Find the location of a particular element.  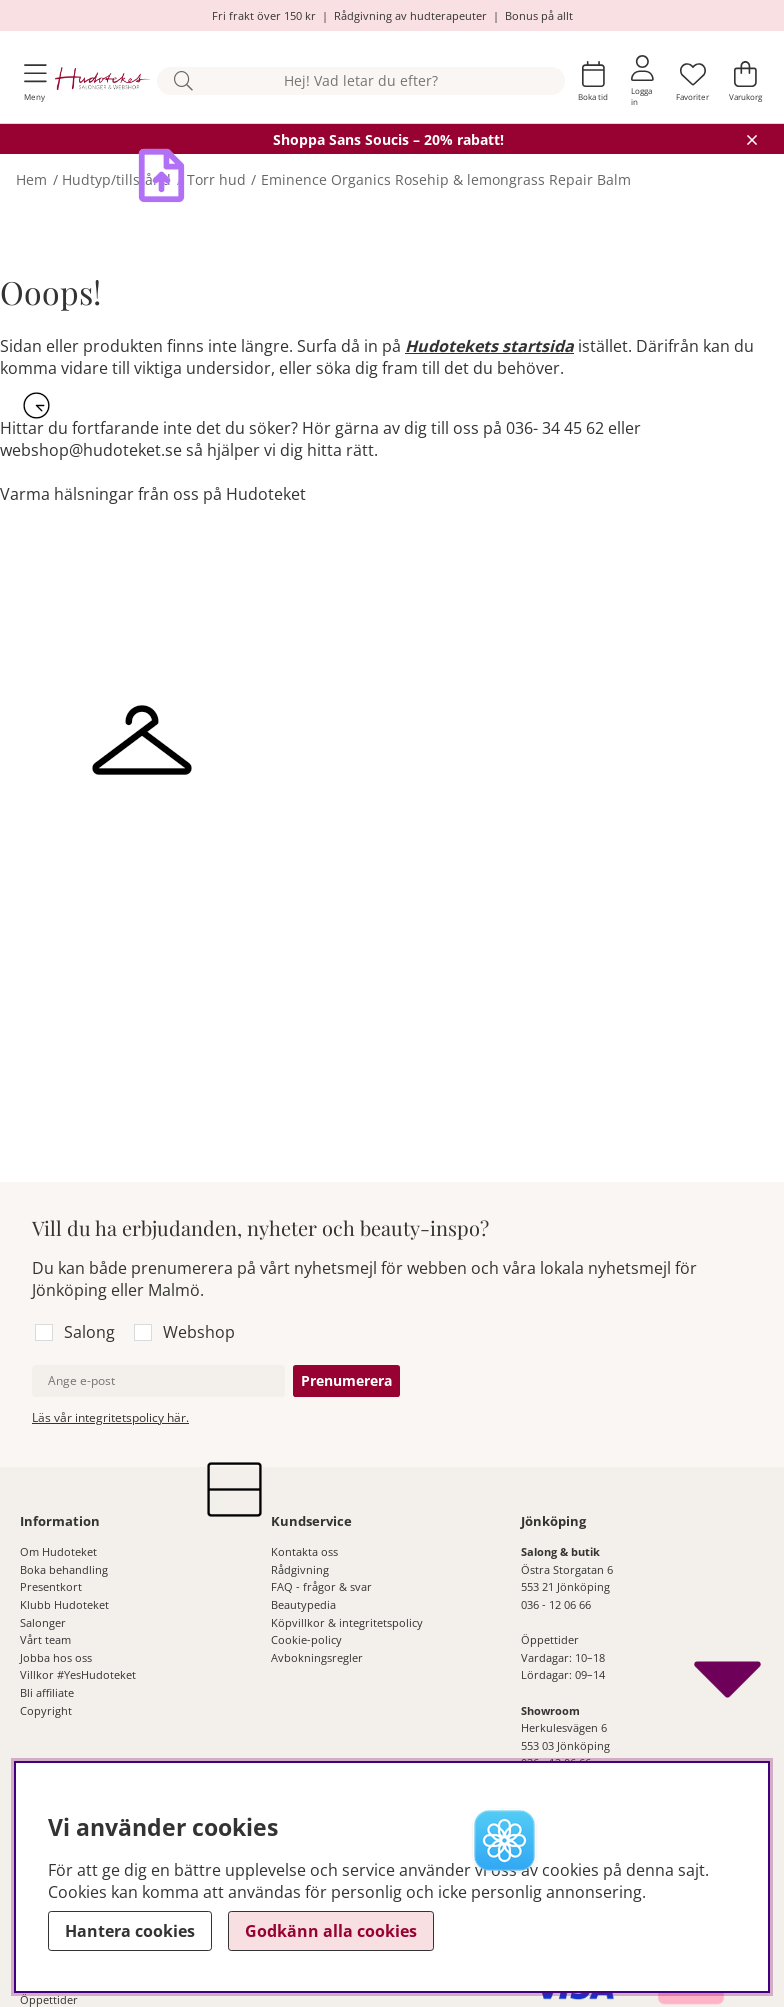

split view horizontally is located at coordinates (234, 1489).